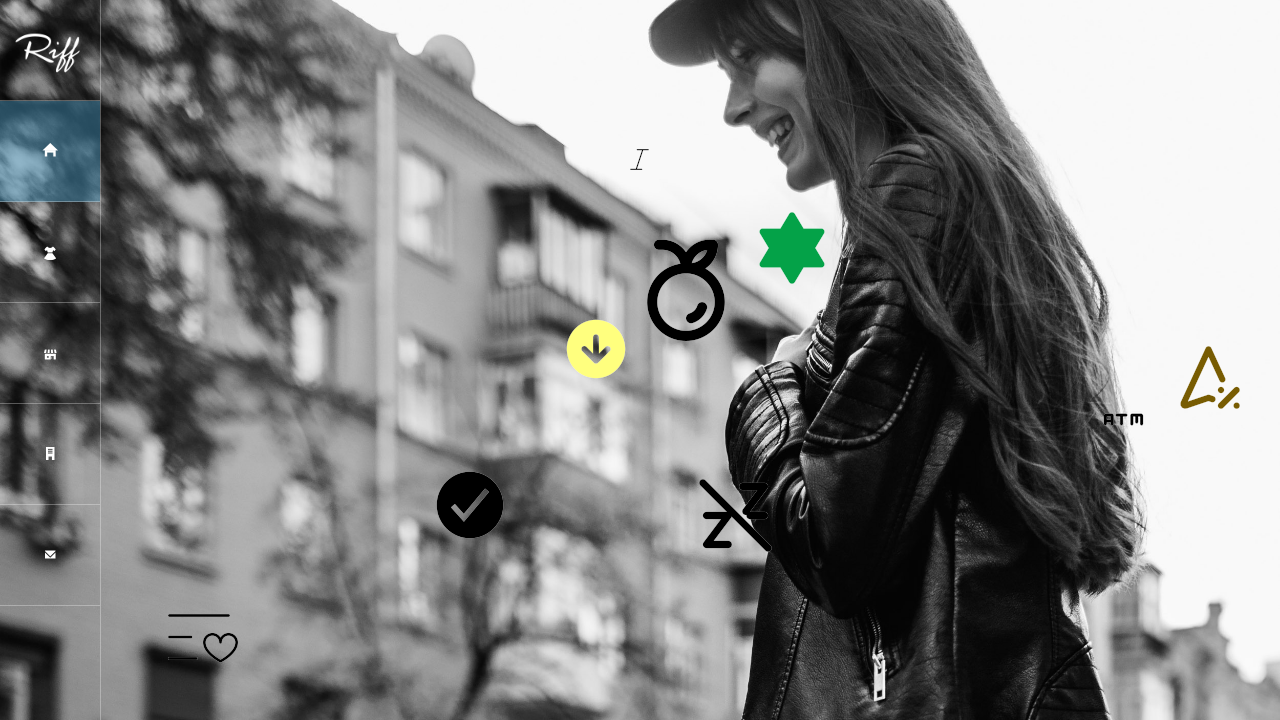  What do you see at coordinates (199, 637) in the screenshot?
I see `view your favorites list` at bounding box center [199, 637].